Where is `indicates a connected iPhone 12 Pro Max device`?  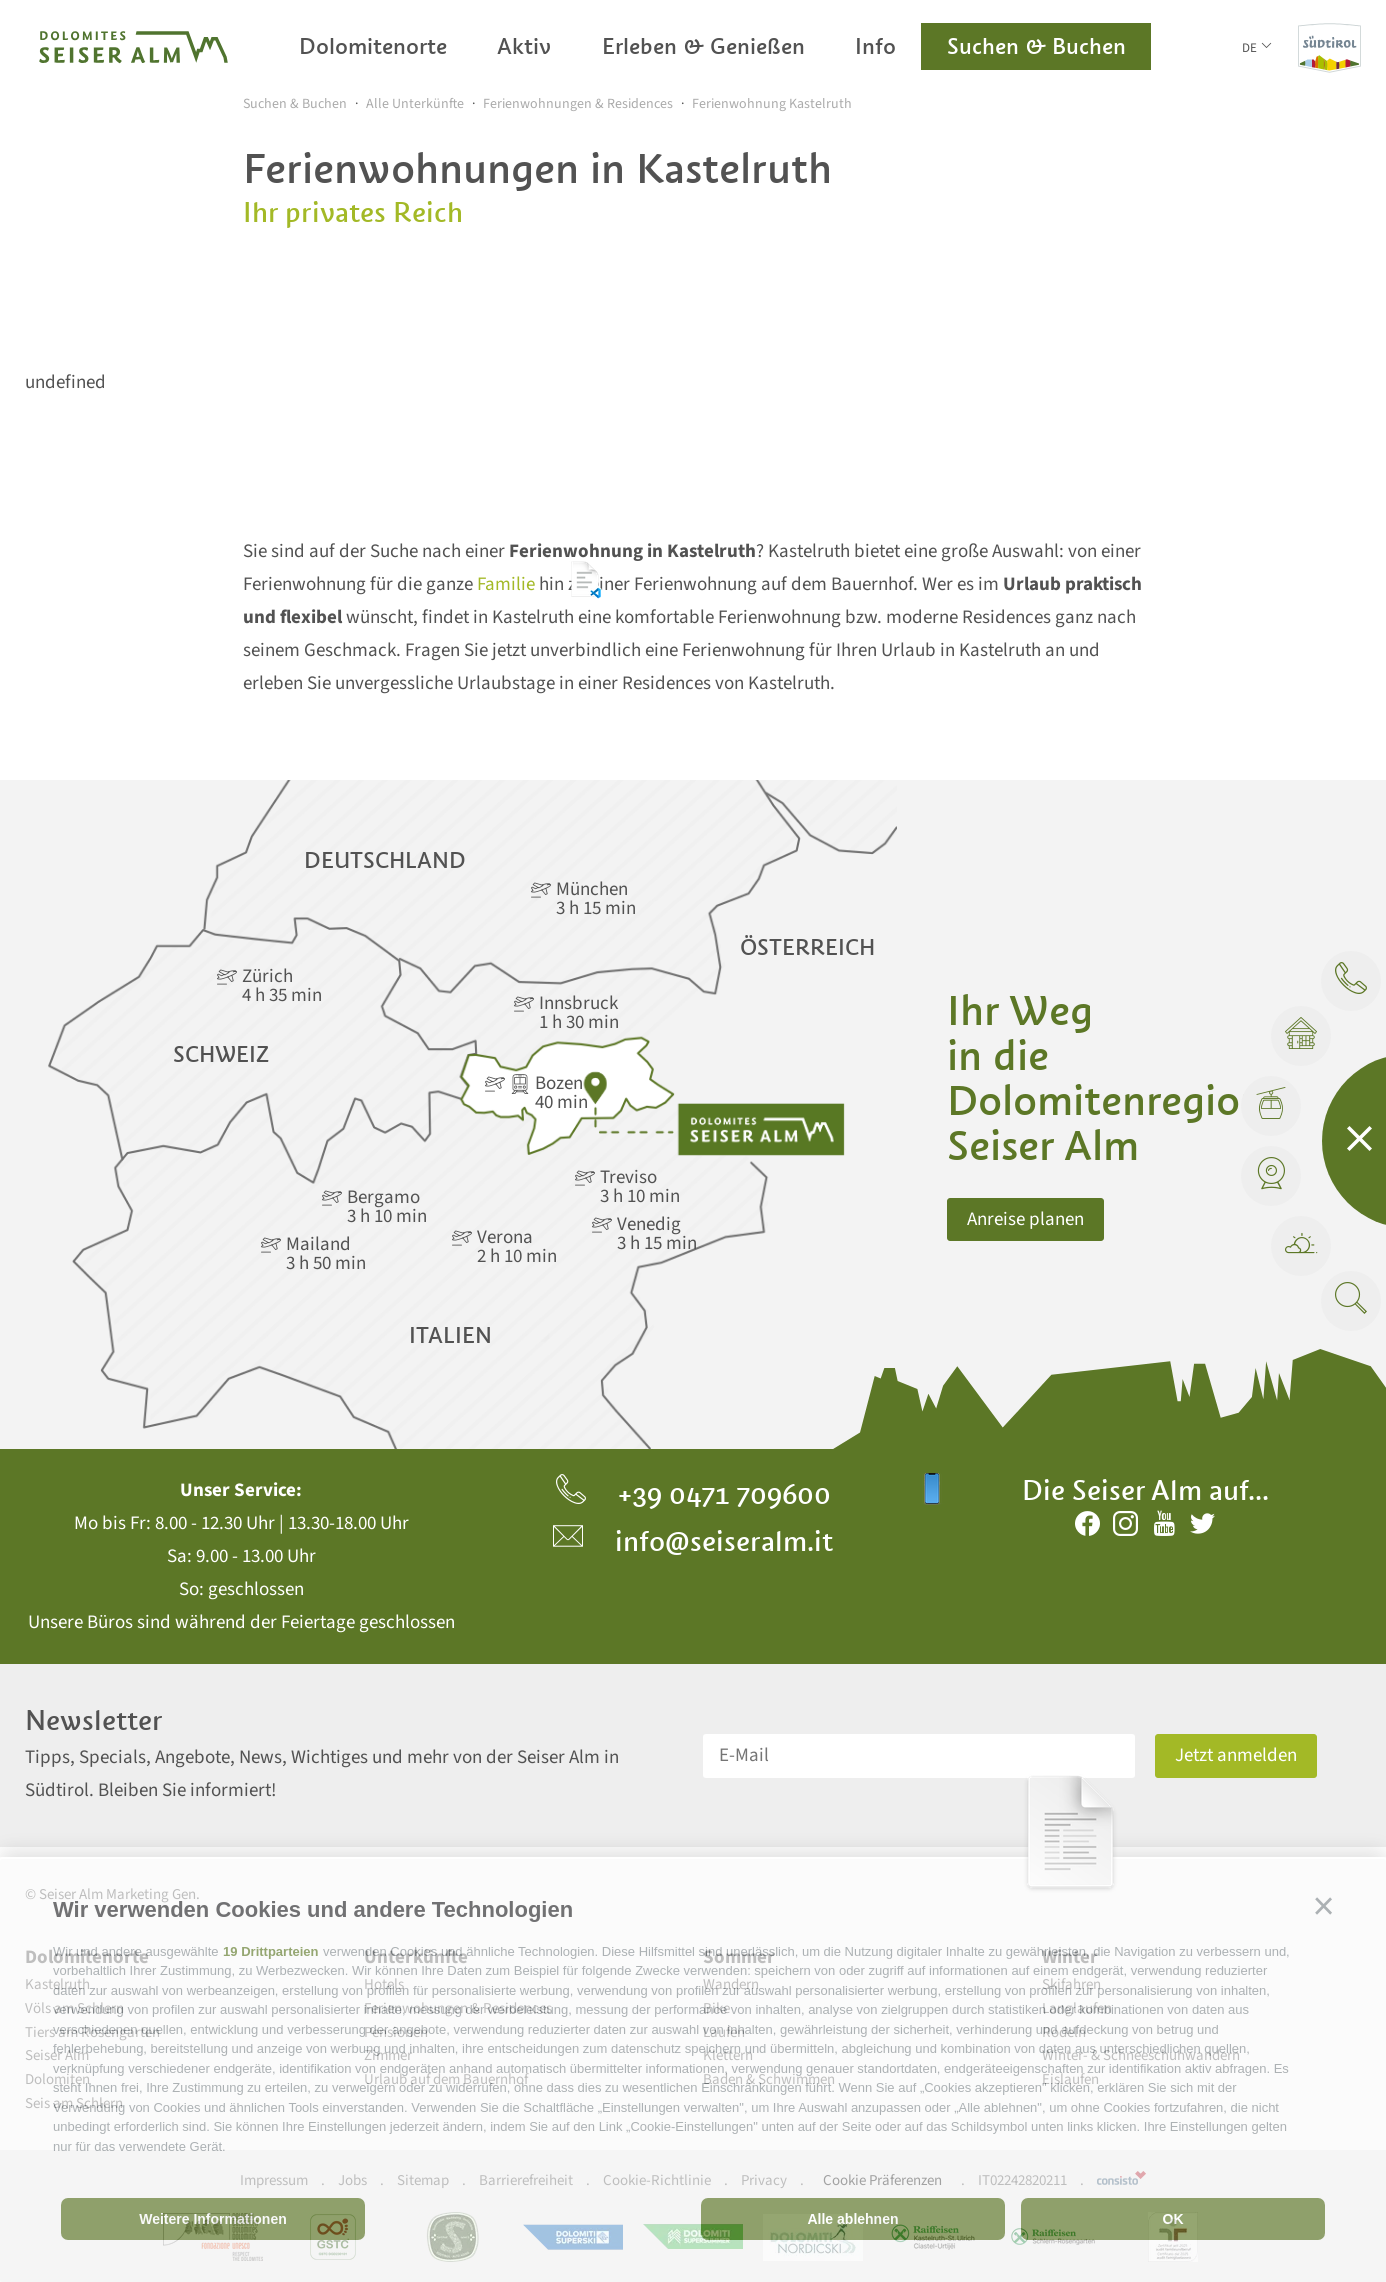
indicates a connected iPhone 12 Pro Max device is located at coordinates (932, 1489).